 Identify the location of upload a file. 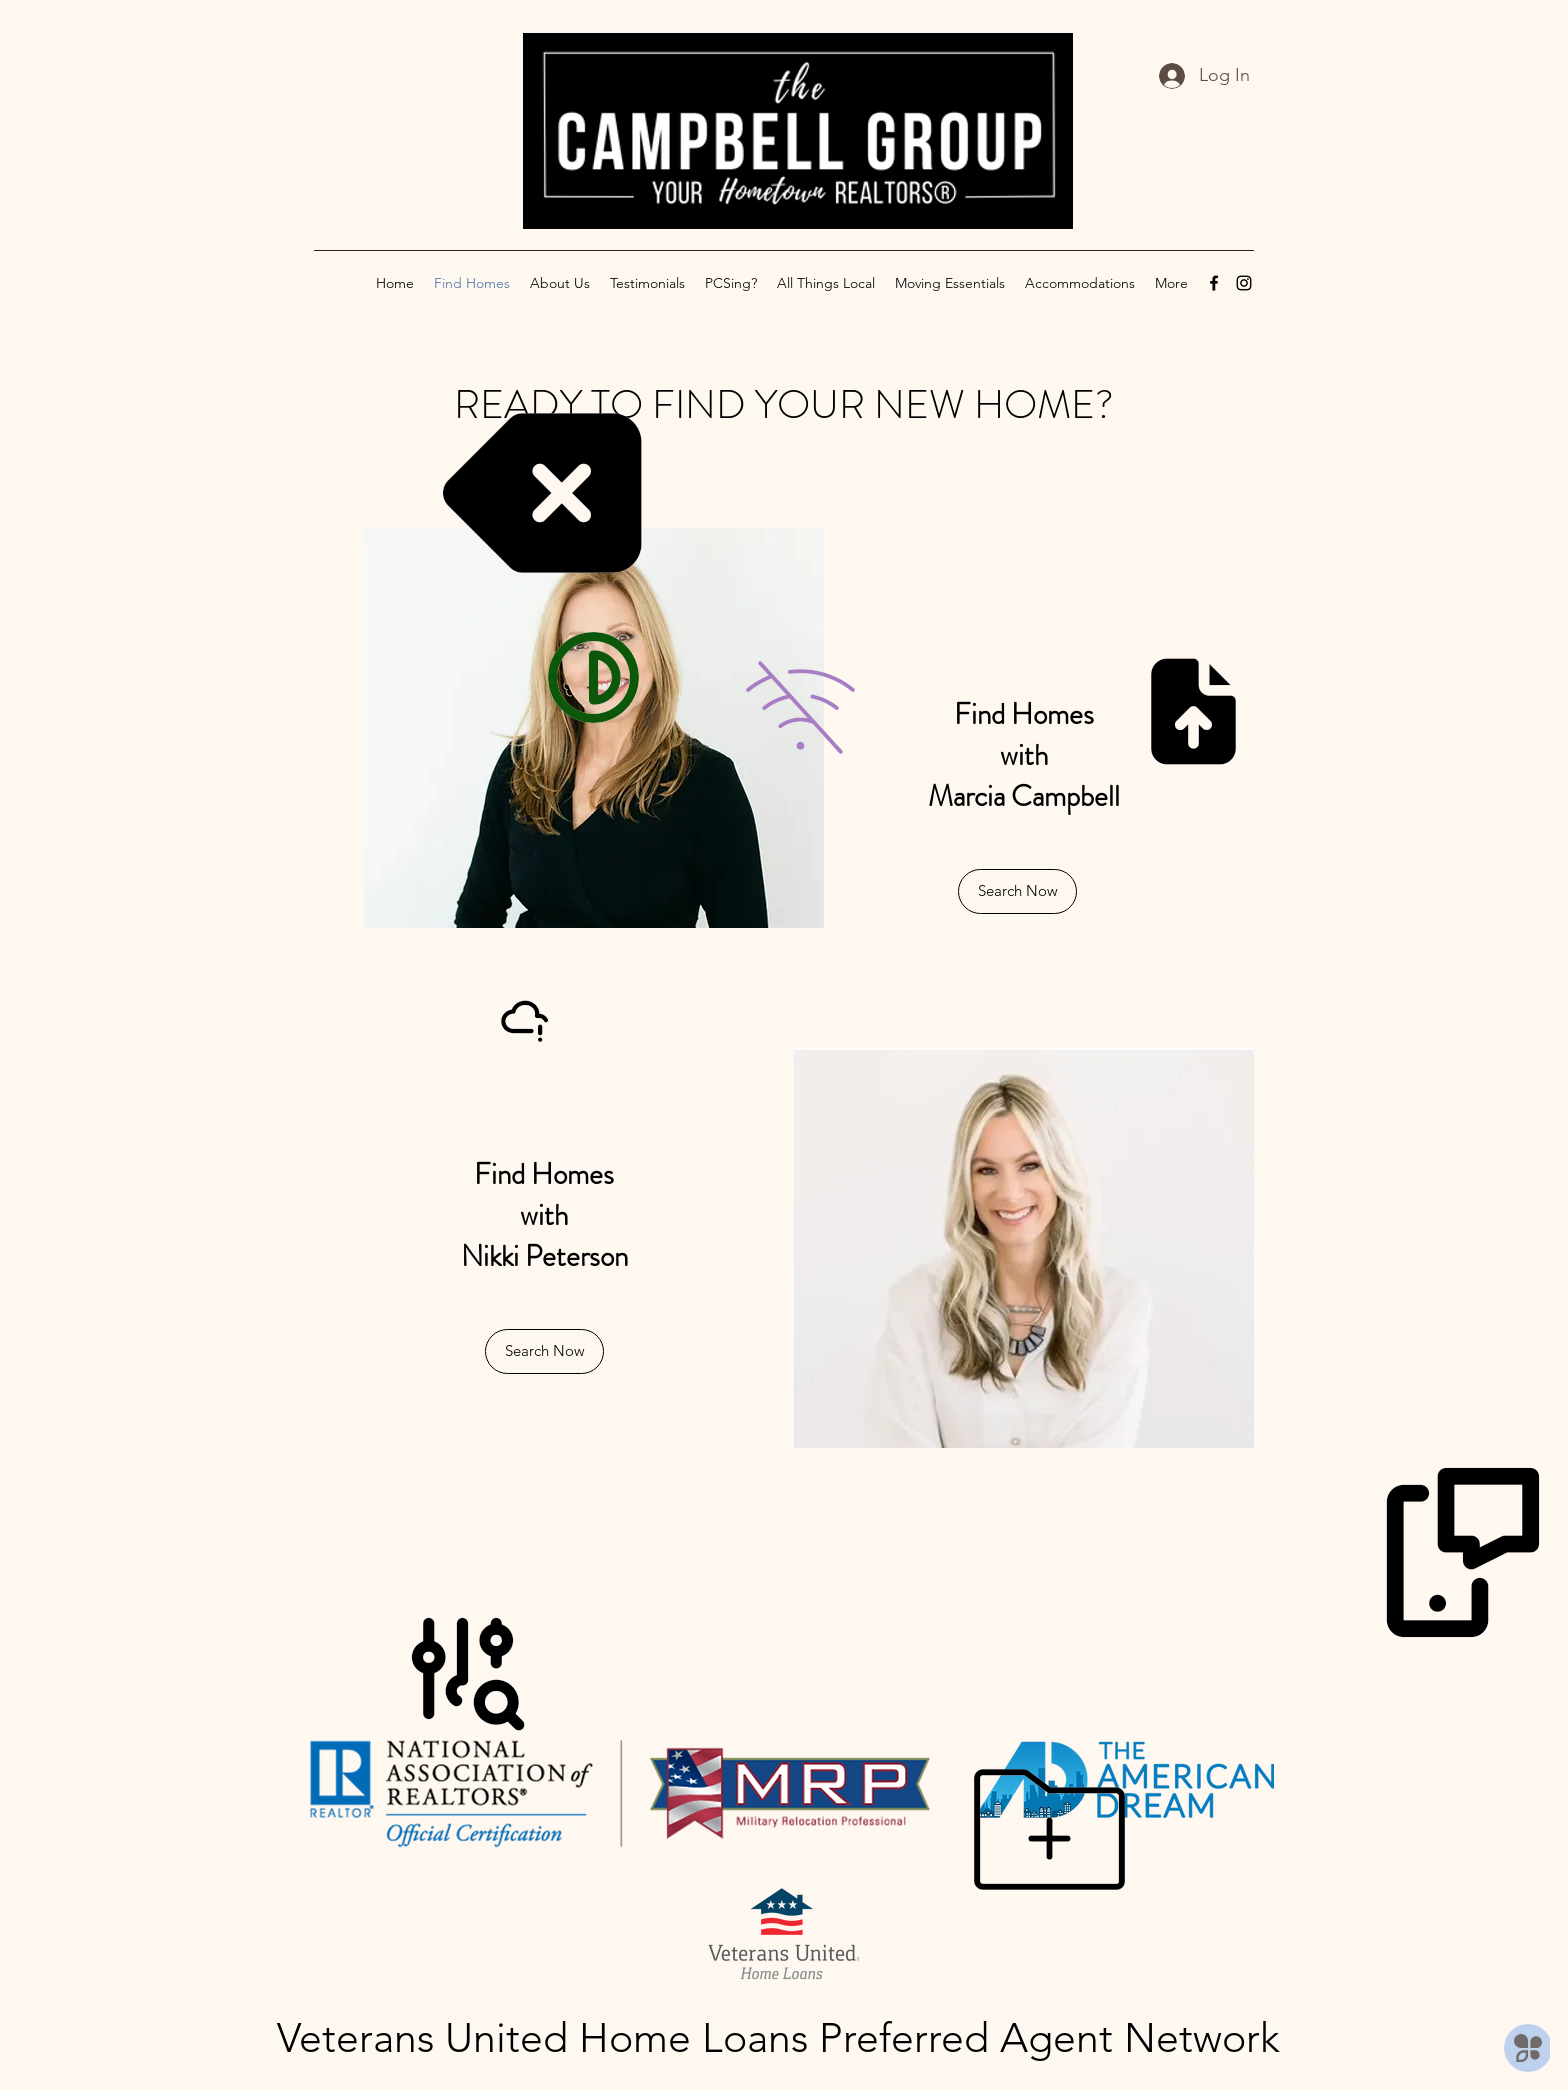
(1193, 711).